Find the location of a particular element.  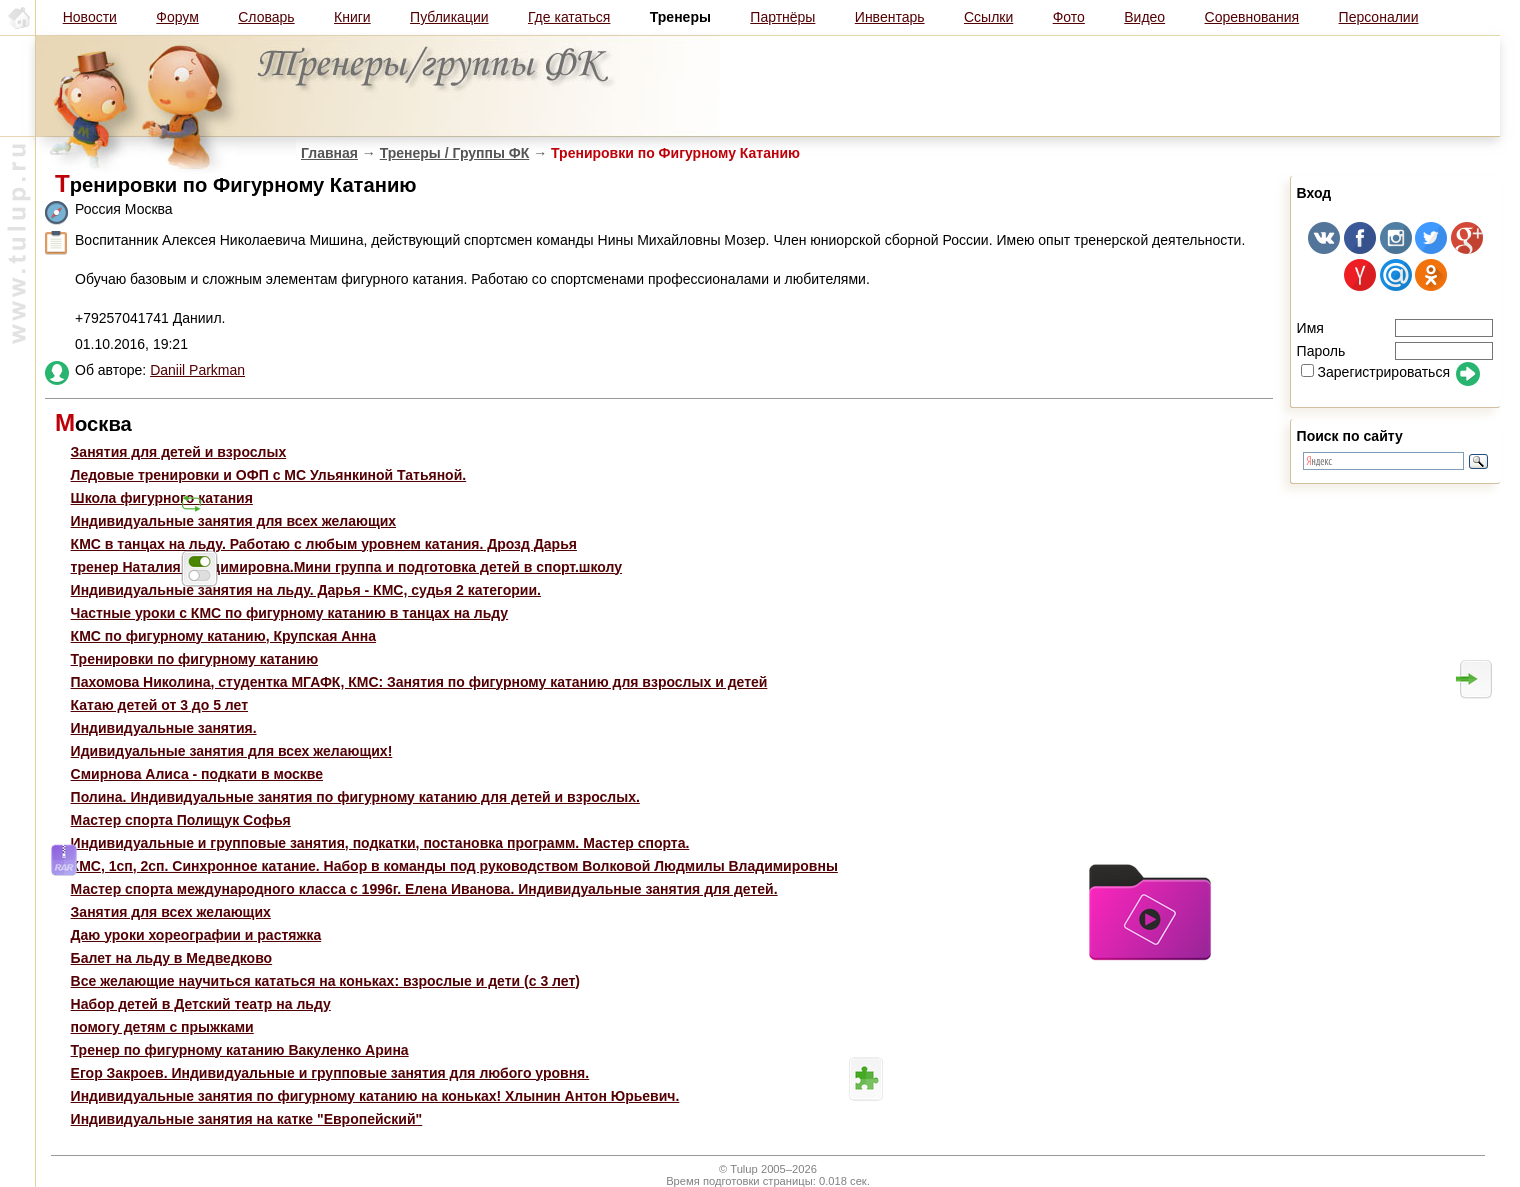

indicates an extension or plugin file type is located at coordinates (866, 1079).